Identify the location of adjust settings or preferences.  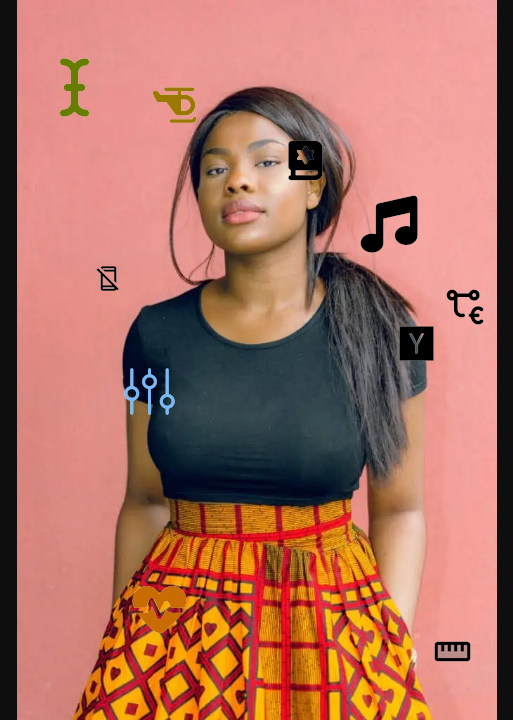
(149, 391).